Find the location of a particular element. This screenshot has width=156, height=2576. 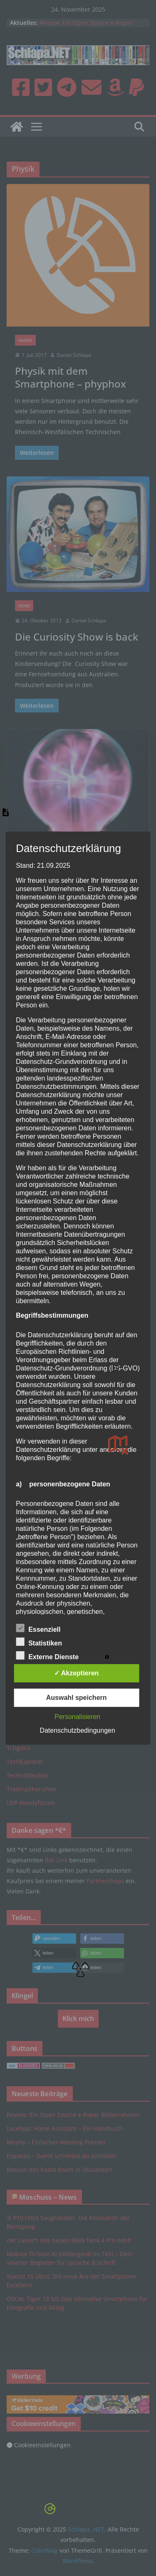

lock or secure this item is located at coordinates (107, 1656).